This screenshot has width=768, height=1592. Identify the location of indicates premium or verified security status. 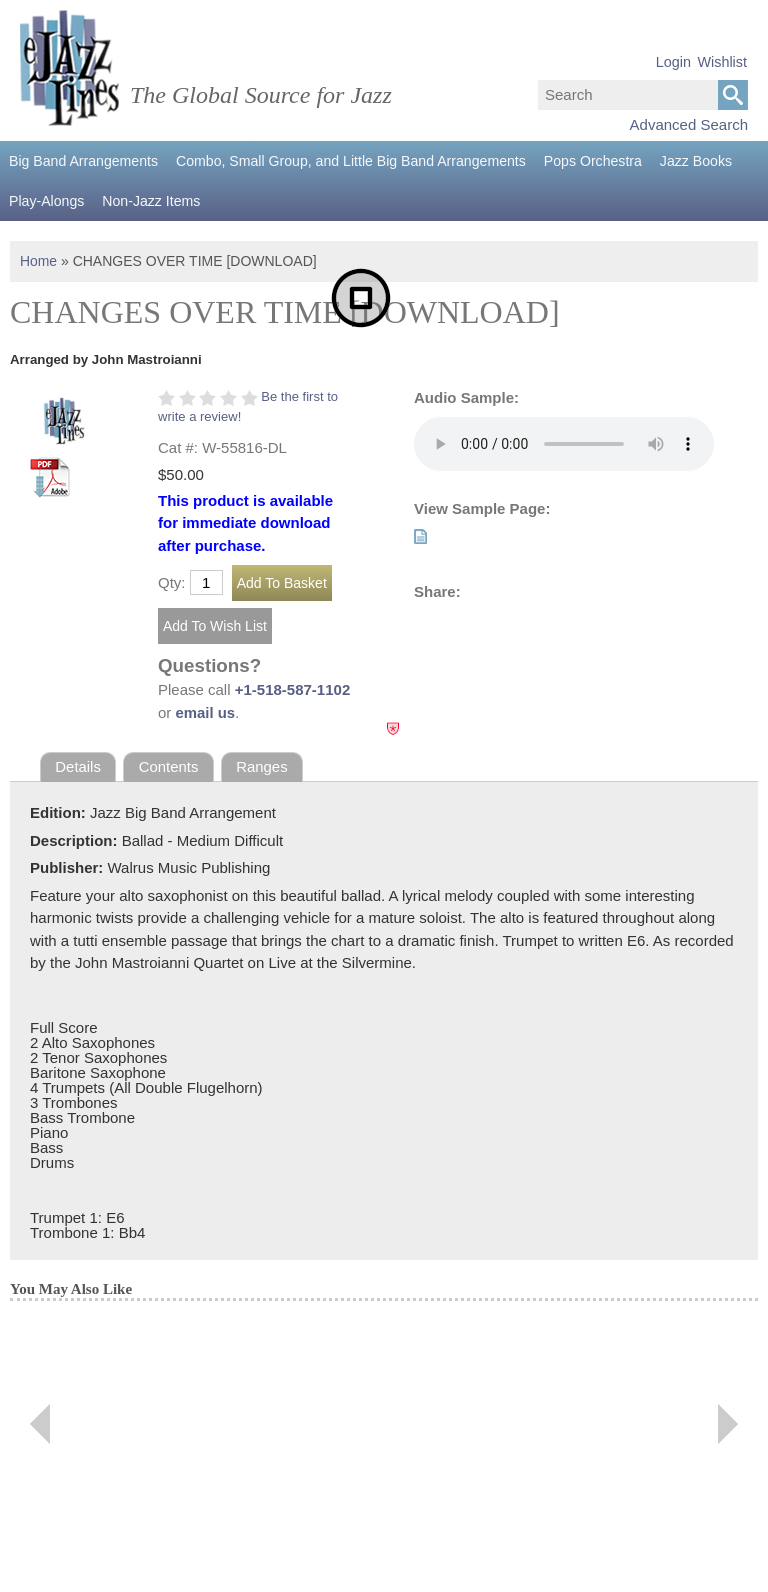
(393, 728).